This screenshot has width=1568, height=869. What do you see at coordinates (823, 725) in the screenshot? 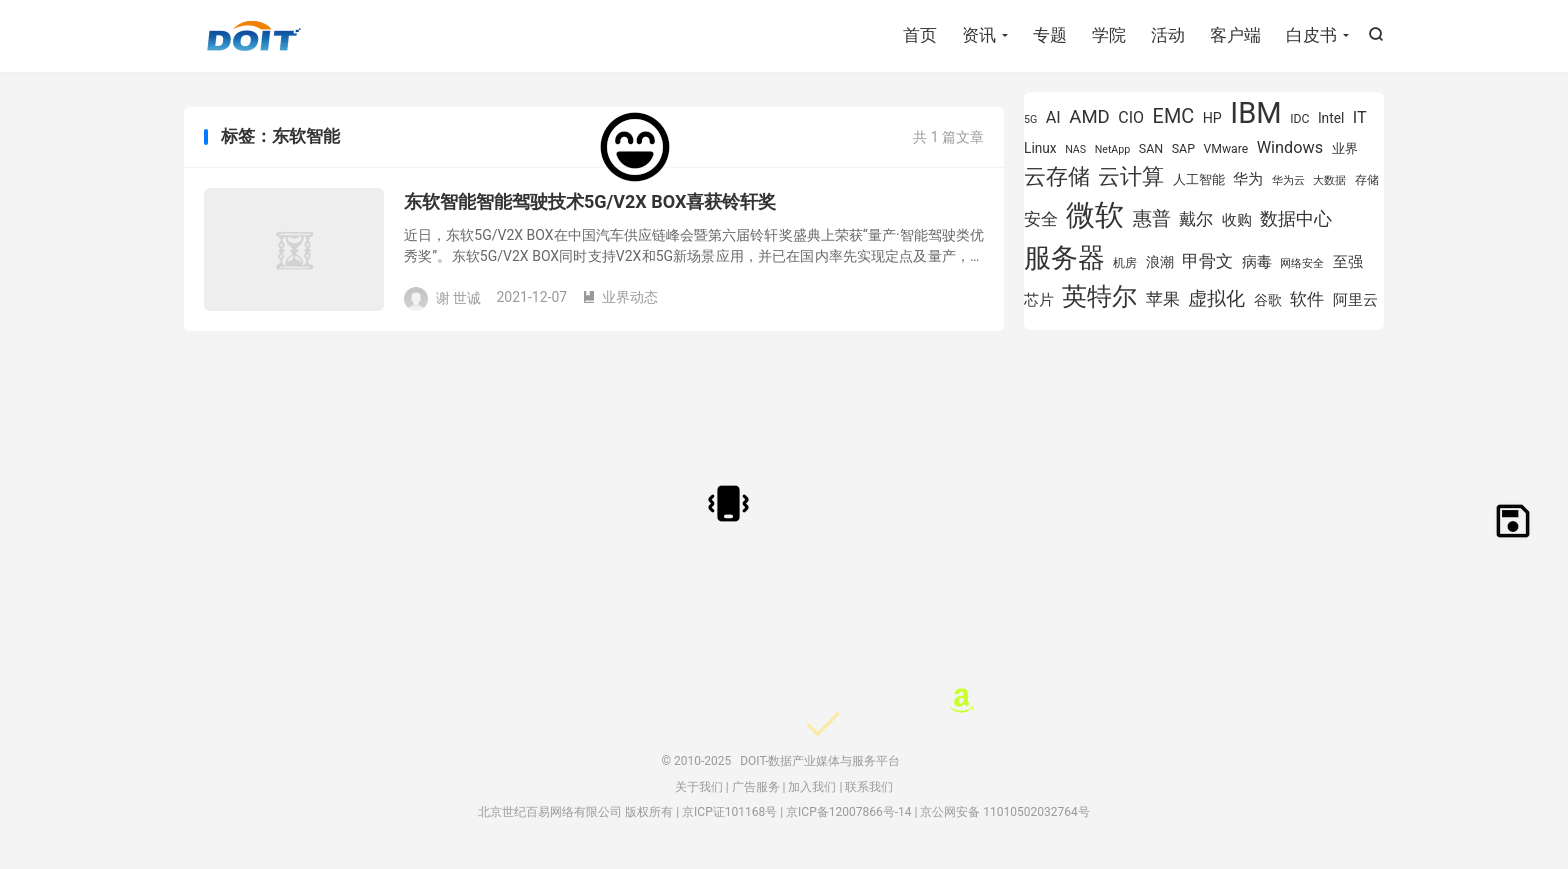
I see `confirm or submit an action` at bounding box center [823, 725].